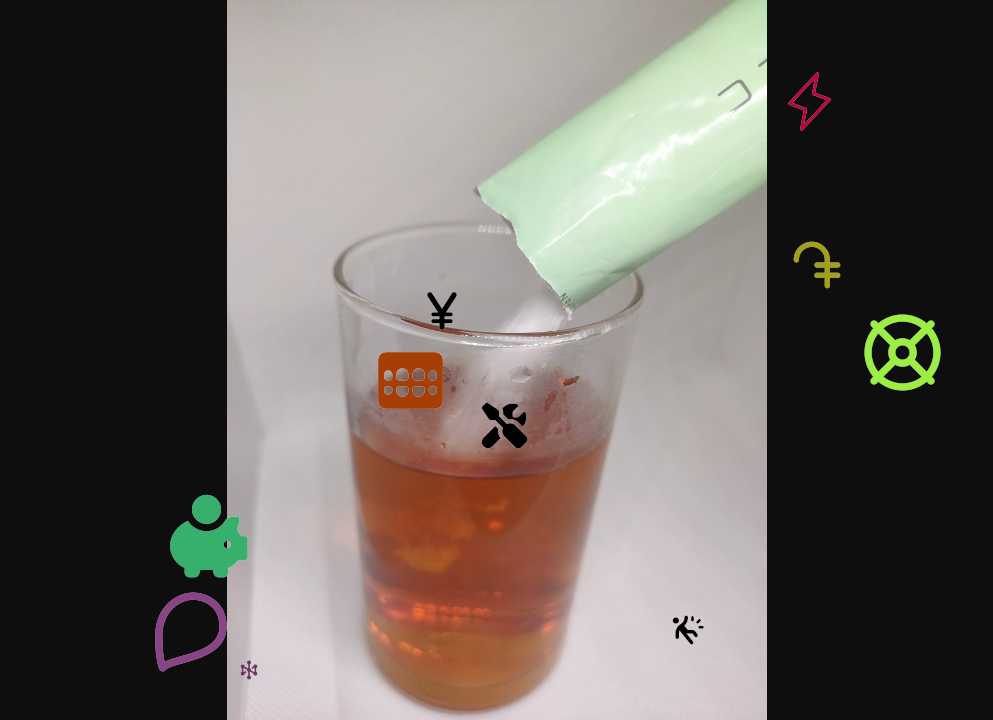 This screenshot has height=720, width=993. Describe the element at coordinates (206, 538) in the screenshot. I see `access savings or budget features` at that location.